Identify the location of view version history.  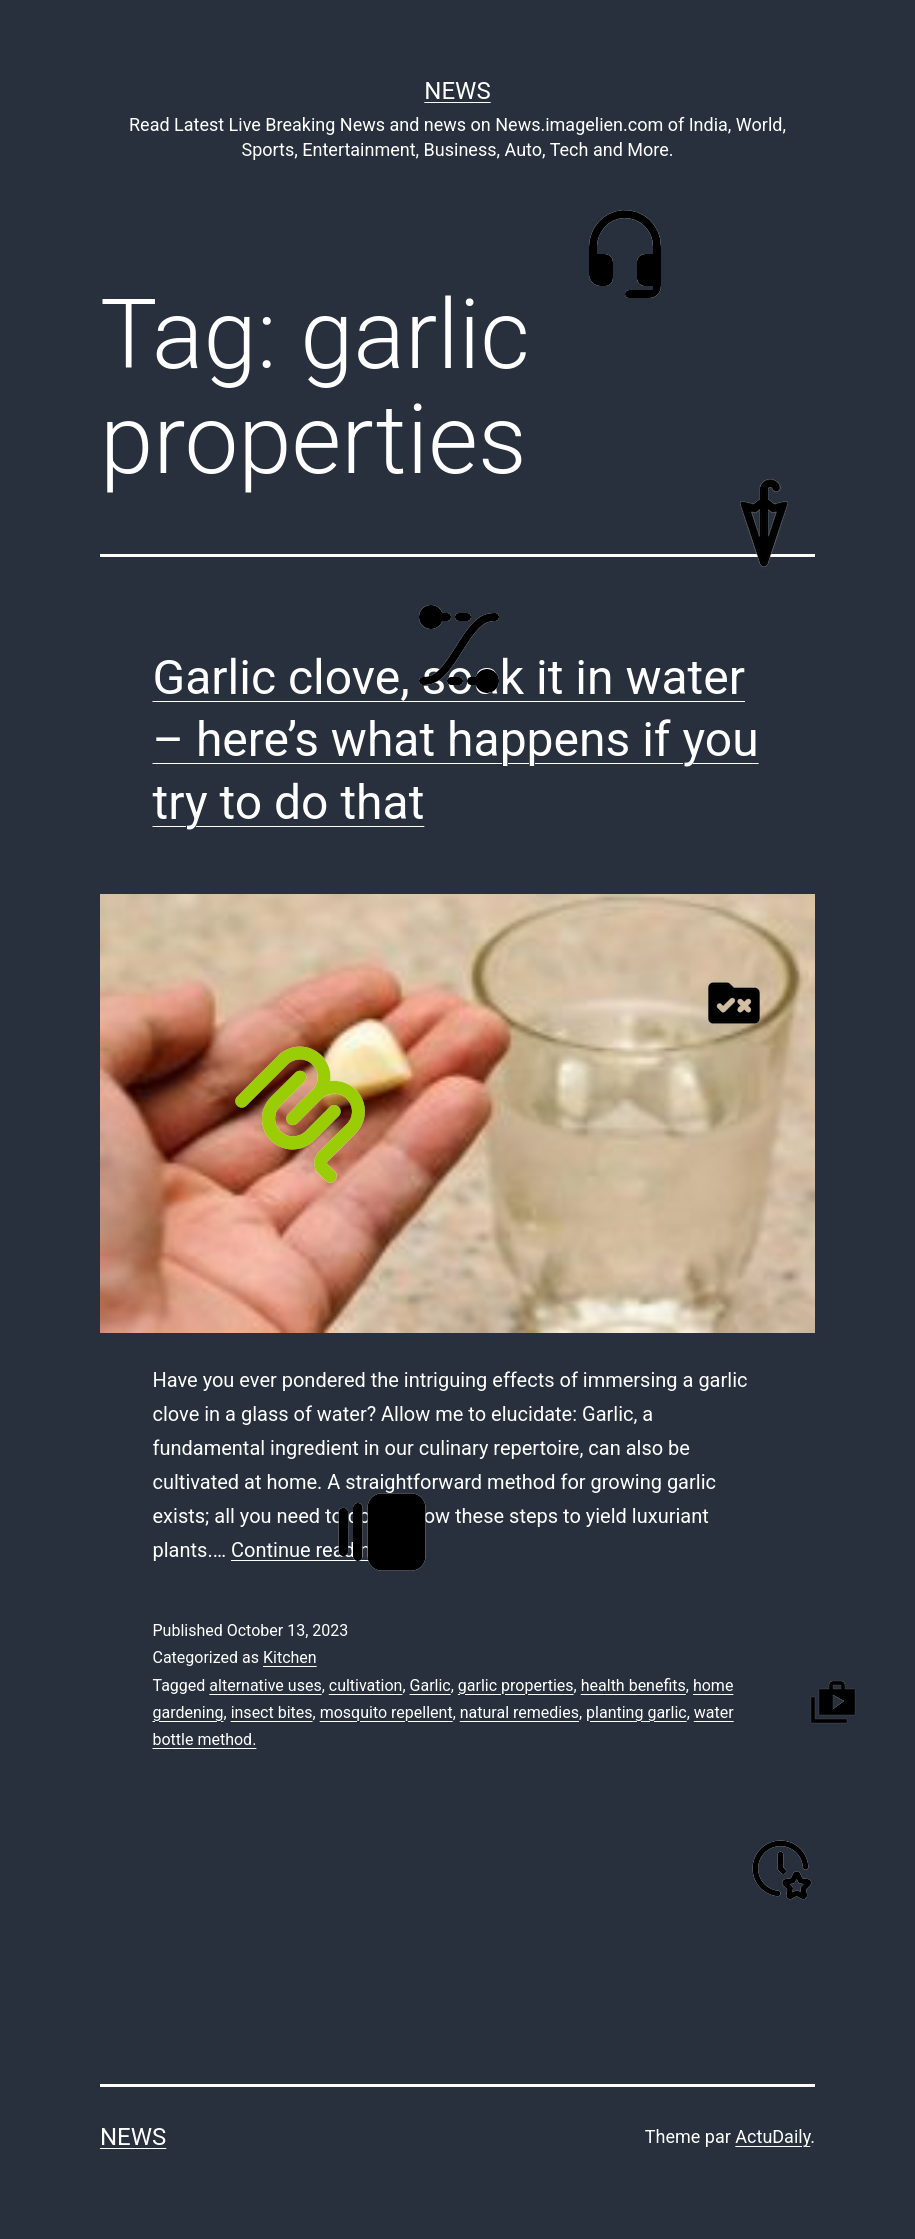
(382, 1532).